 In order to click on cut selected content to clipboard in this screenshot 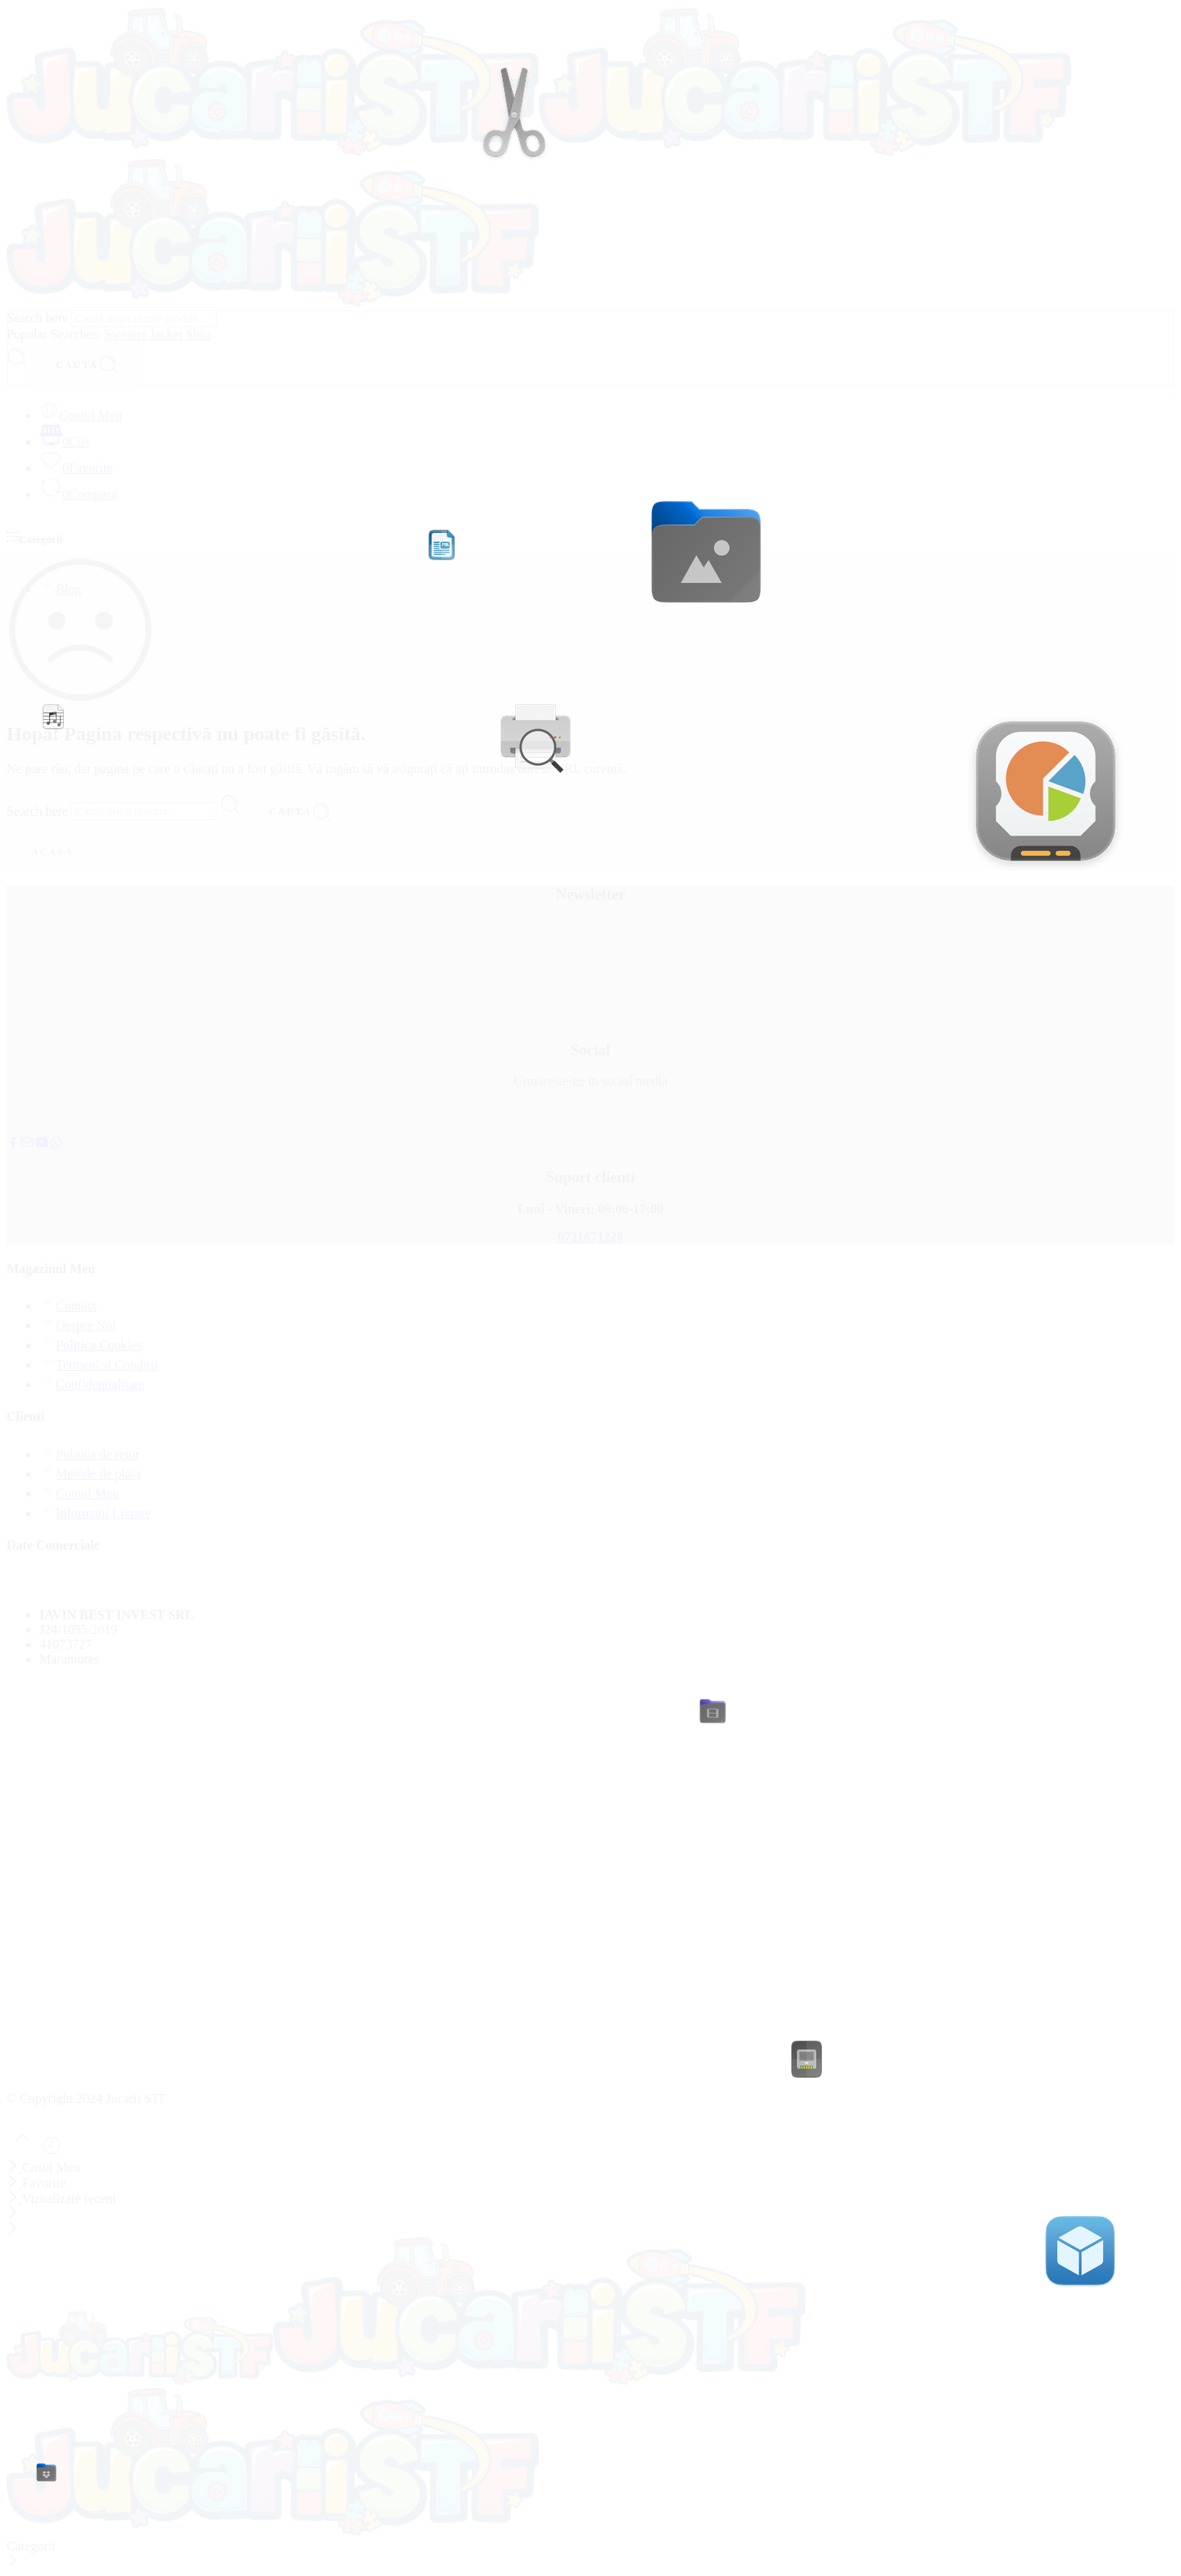, I will do `click(514, 112)`.